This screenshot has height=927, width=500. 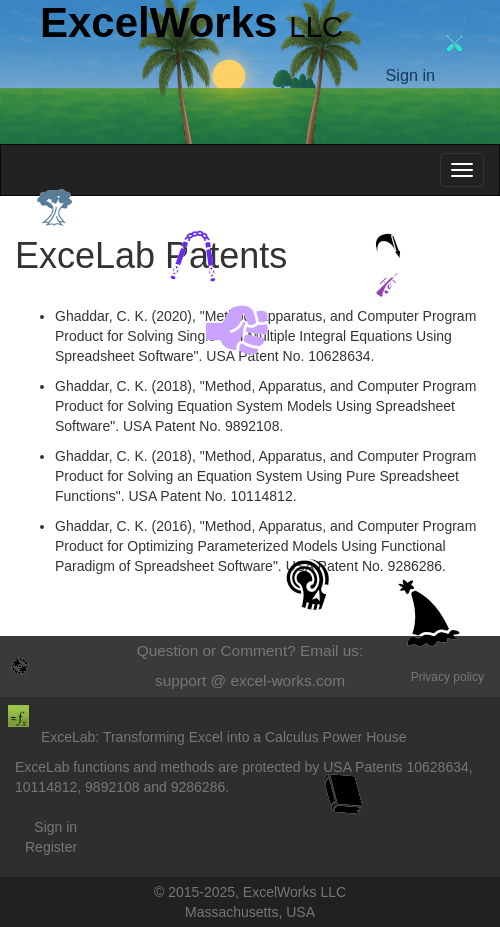 I want to click on access water sports or kayaking activities, so click(x=454, y=43).